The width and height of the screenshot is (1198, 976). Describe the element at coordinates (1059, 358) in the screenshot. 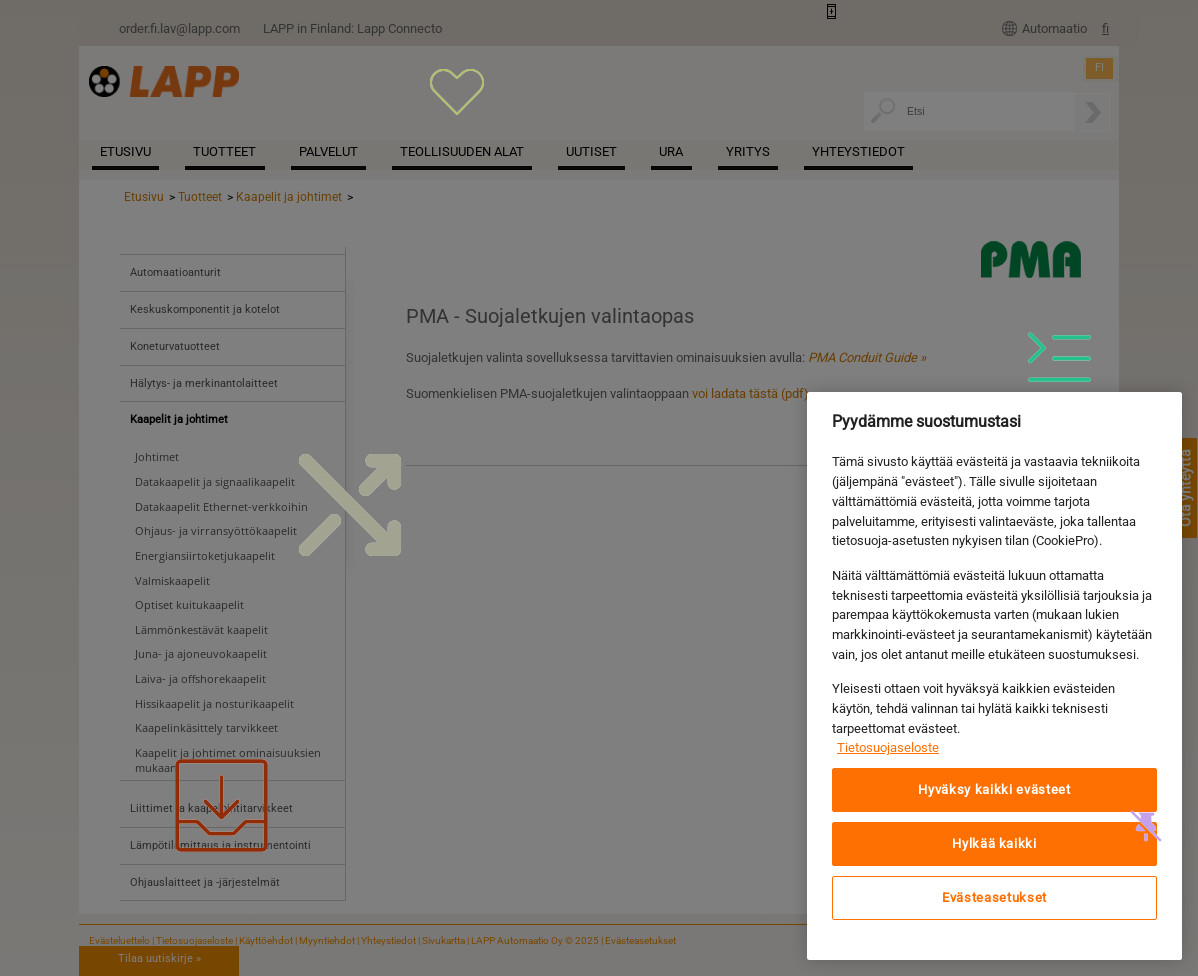

I see `increase text indent level` at that location.